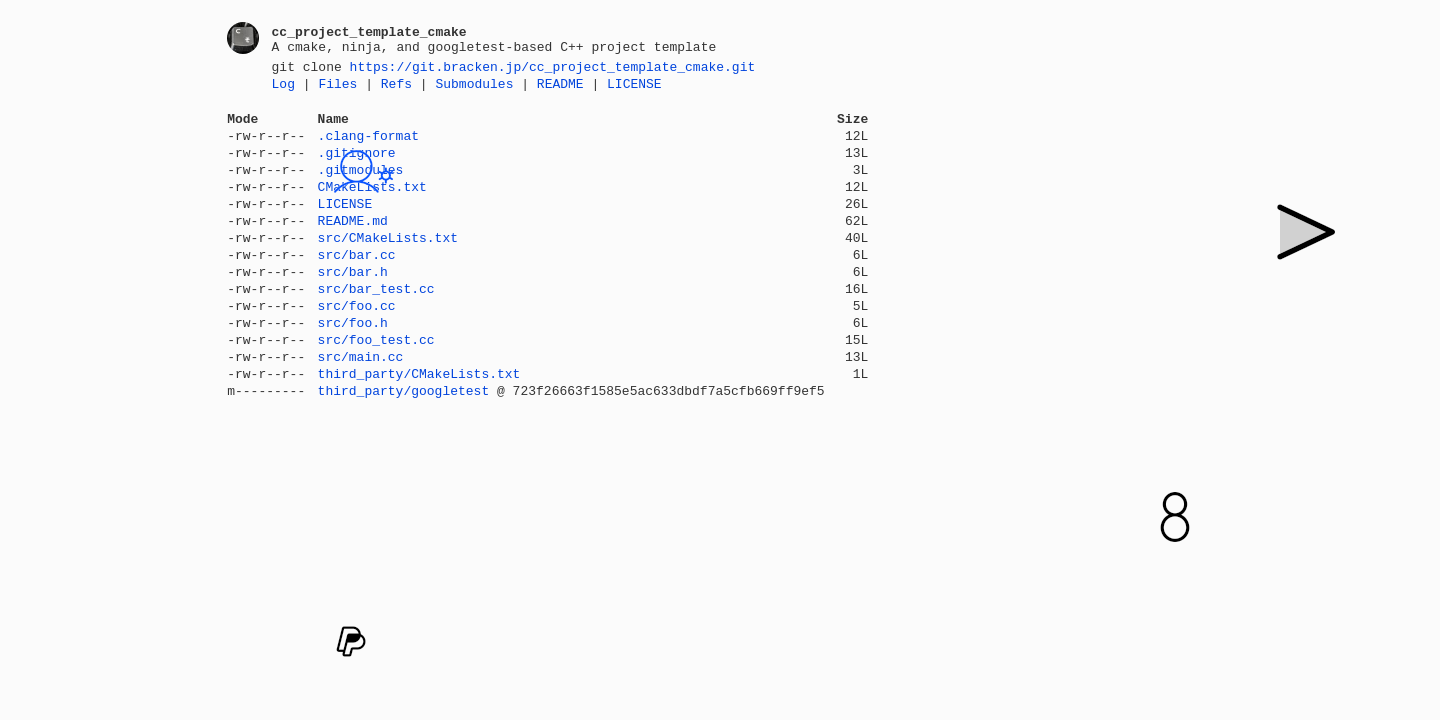 This screenshot has height=720, width=1440. Describe the element at coordinates (350, 641) in the screenshot. I see `pay with PayPal` at that location.